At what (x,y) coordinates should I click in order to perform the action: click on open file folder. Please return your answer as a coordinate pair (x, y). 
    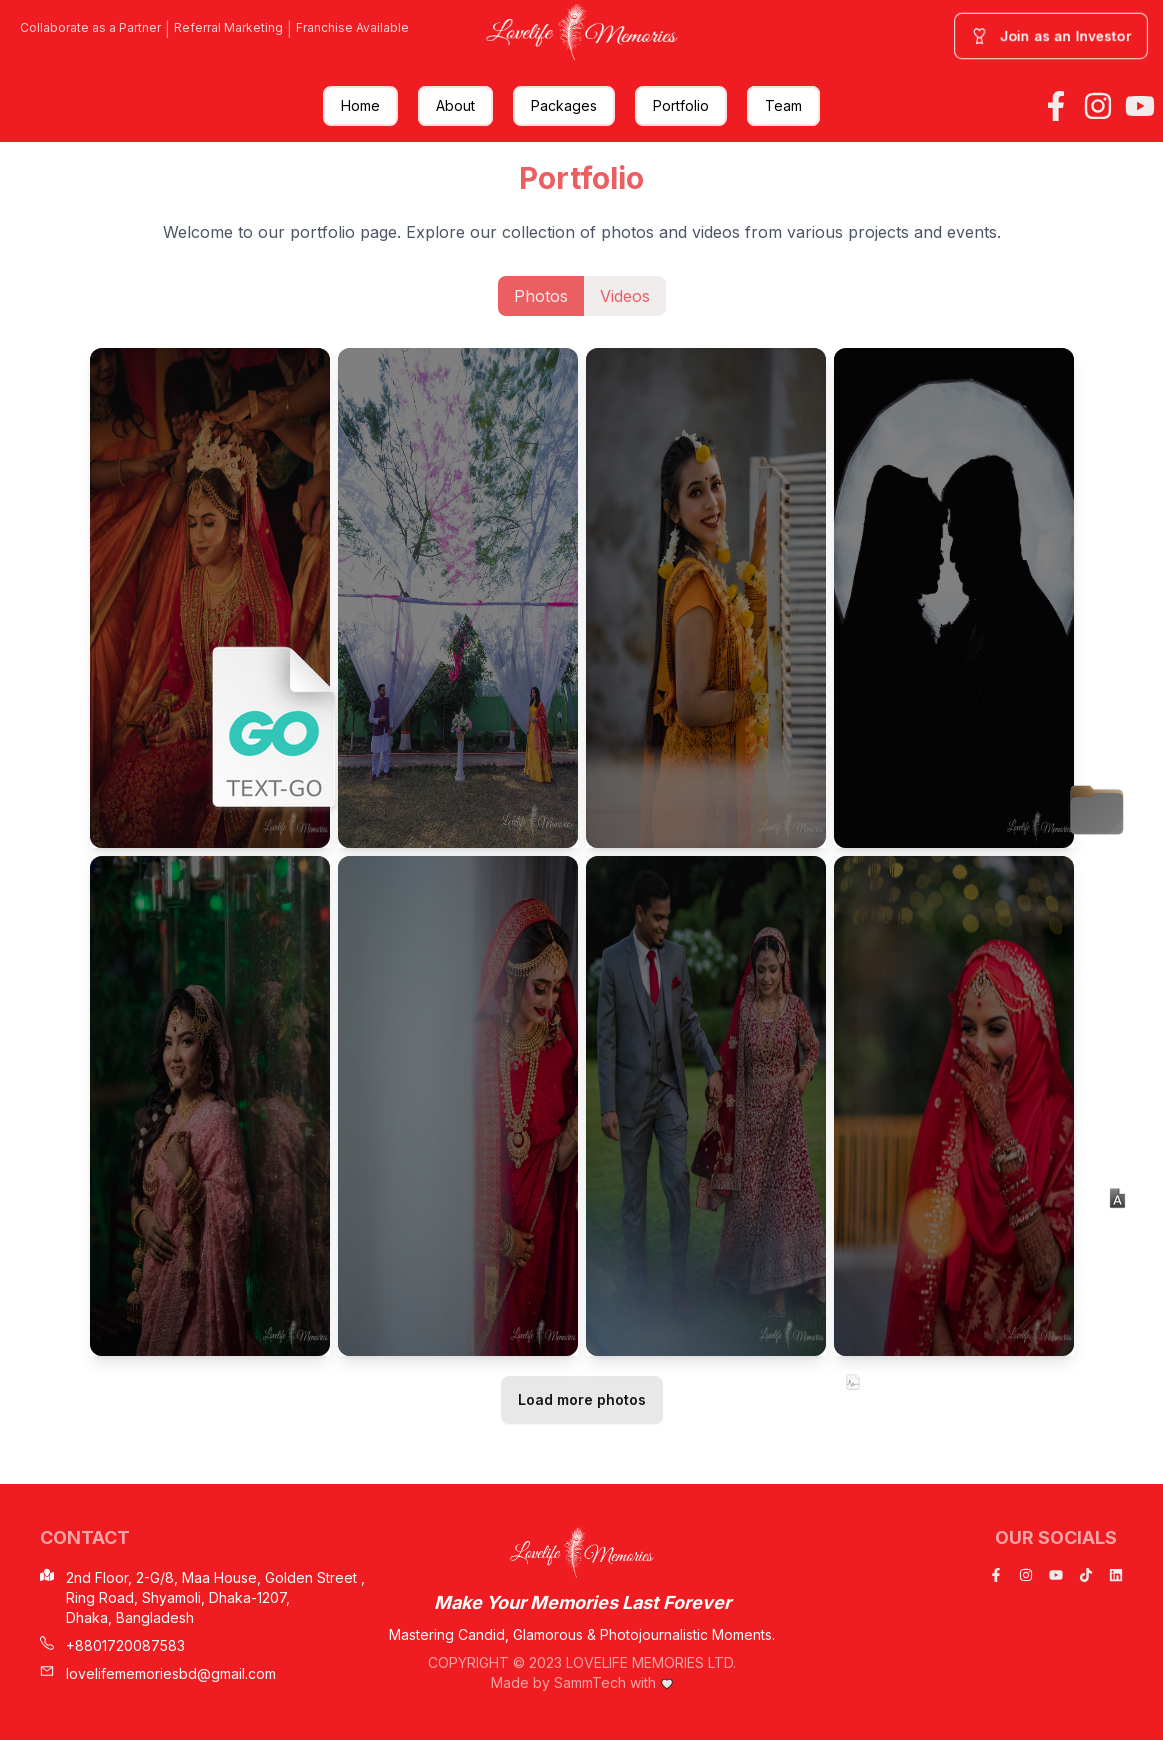
    Looking at the image, I should click on (1097, 810).